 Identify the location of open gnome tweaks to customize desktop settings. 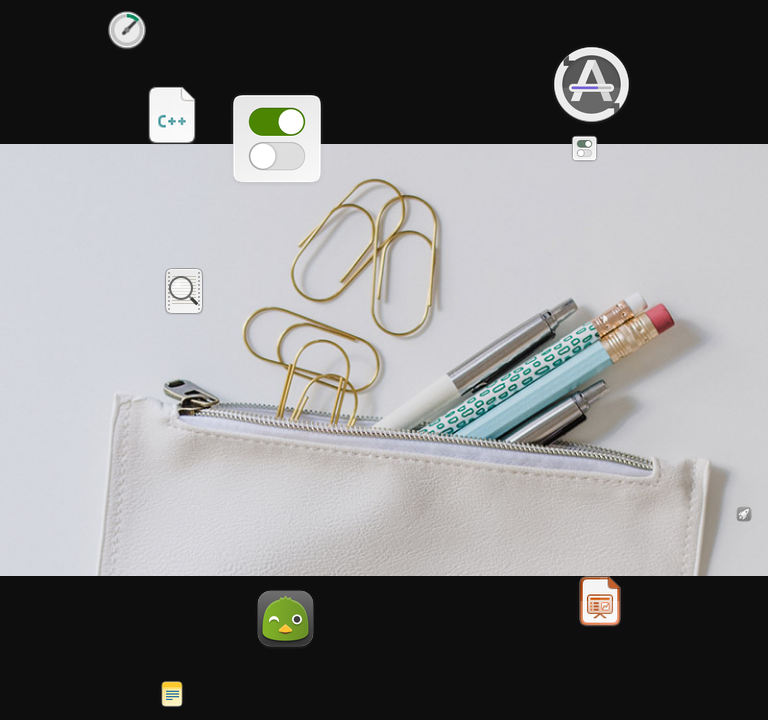
(584, 148).